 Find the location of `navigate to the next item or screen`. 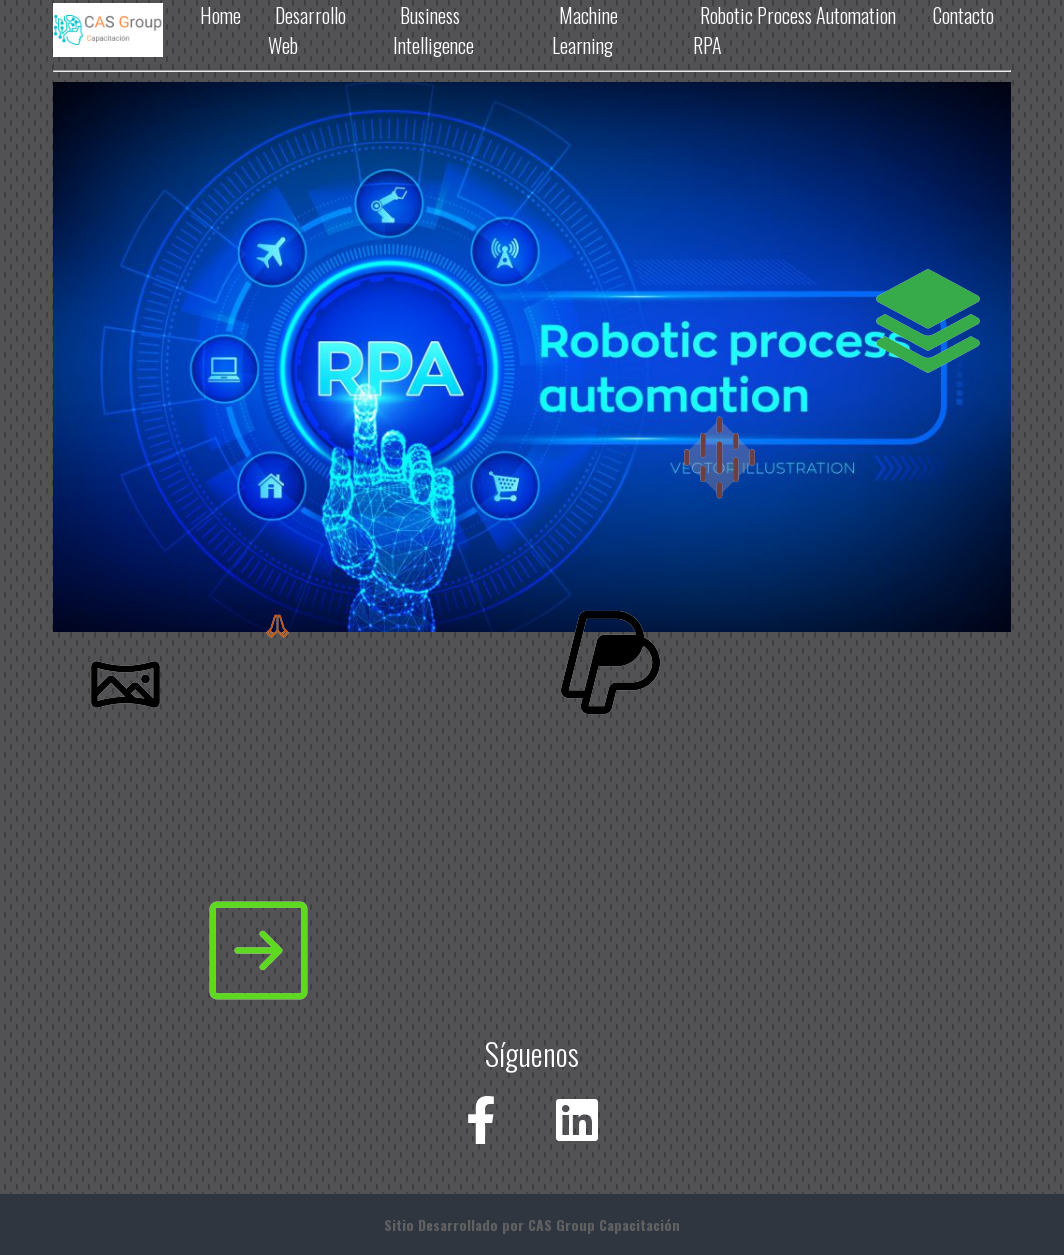

navigate to the next item or screen is located at coordinates (258, 950).